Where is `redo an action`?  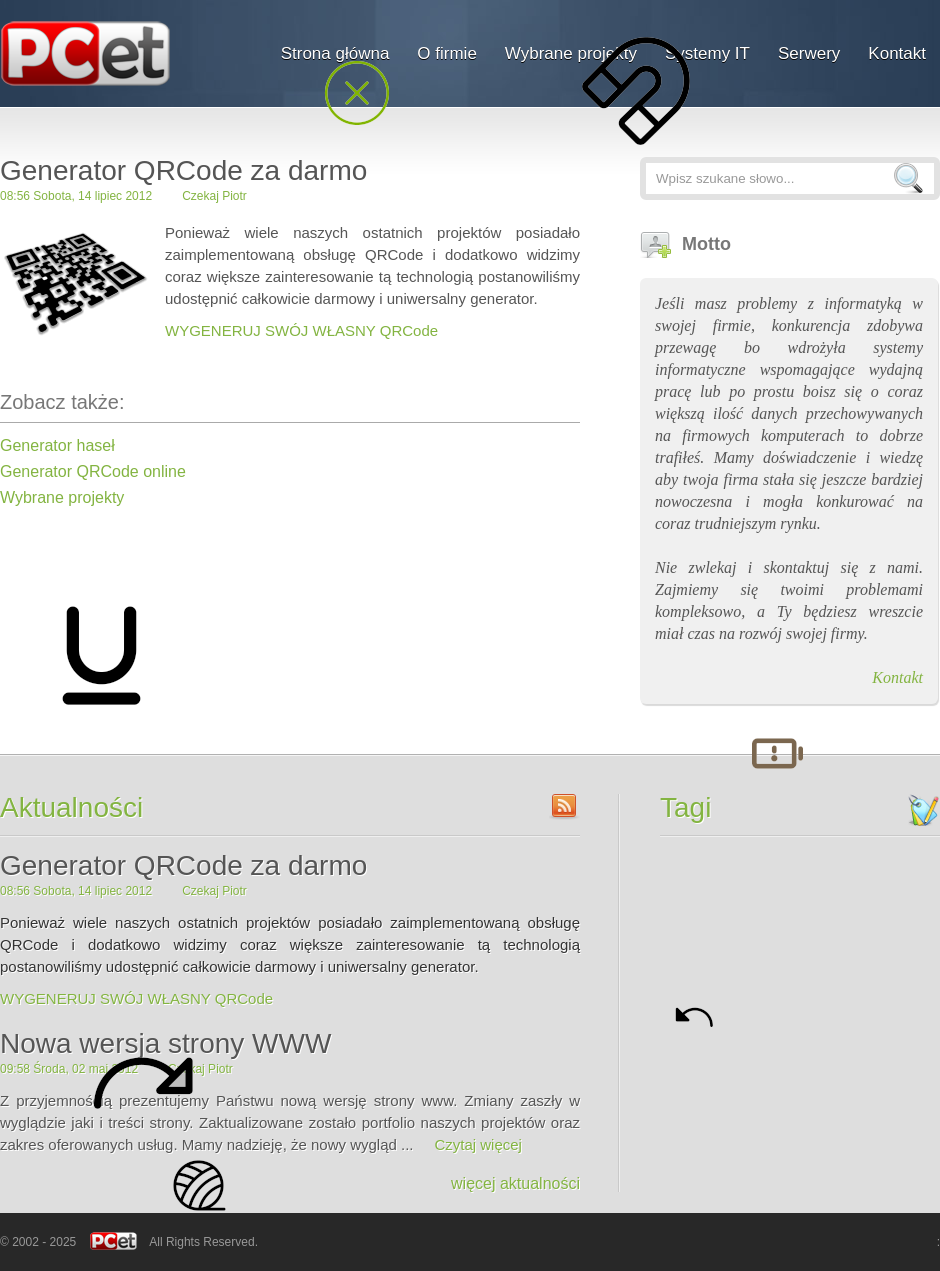
redo an action is located at coordinates (141, 1079).